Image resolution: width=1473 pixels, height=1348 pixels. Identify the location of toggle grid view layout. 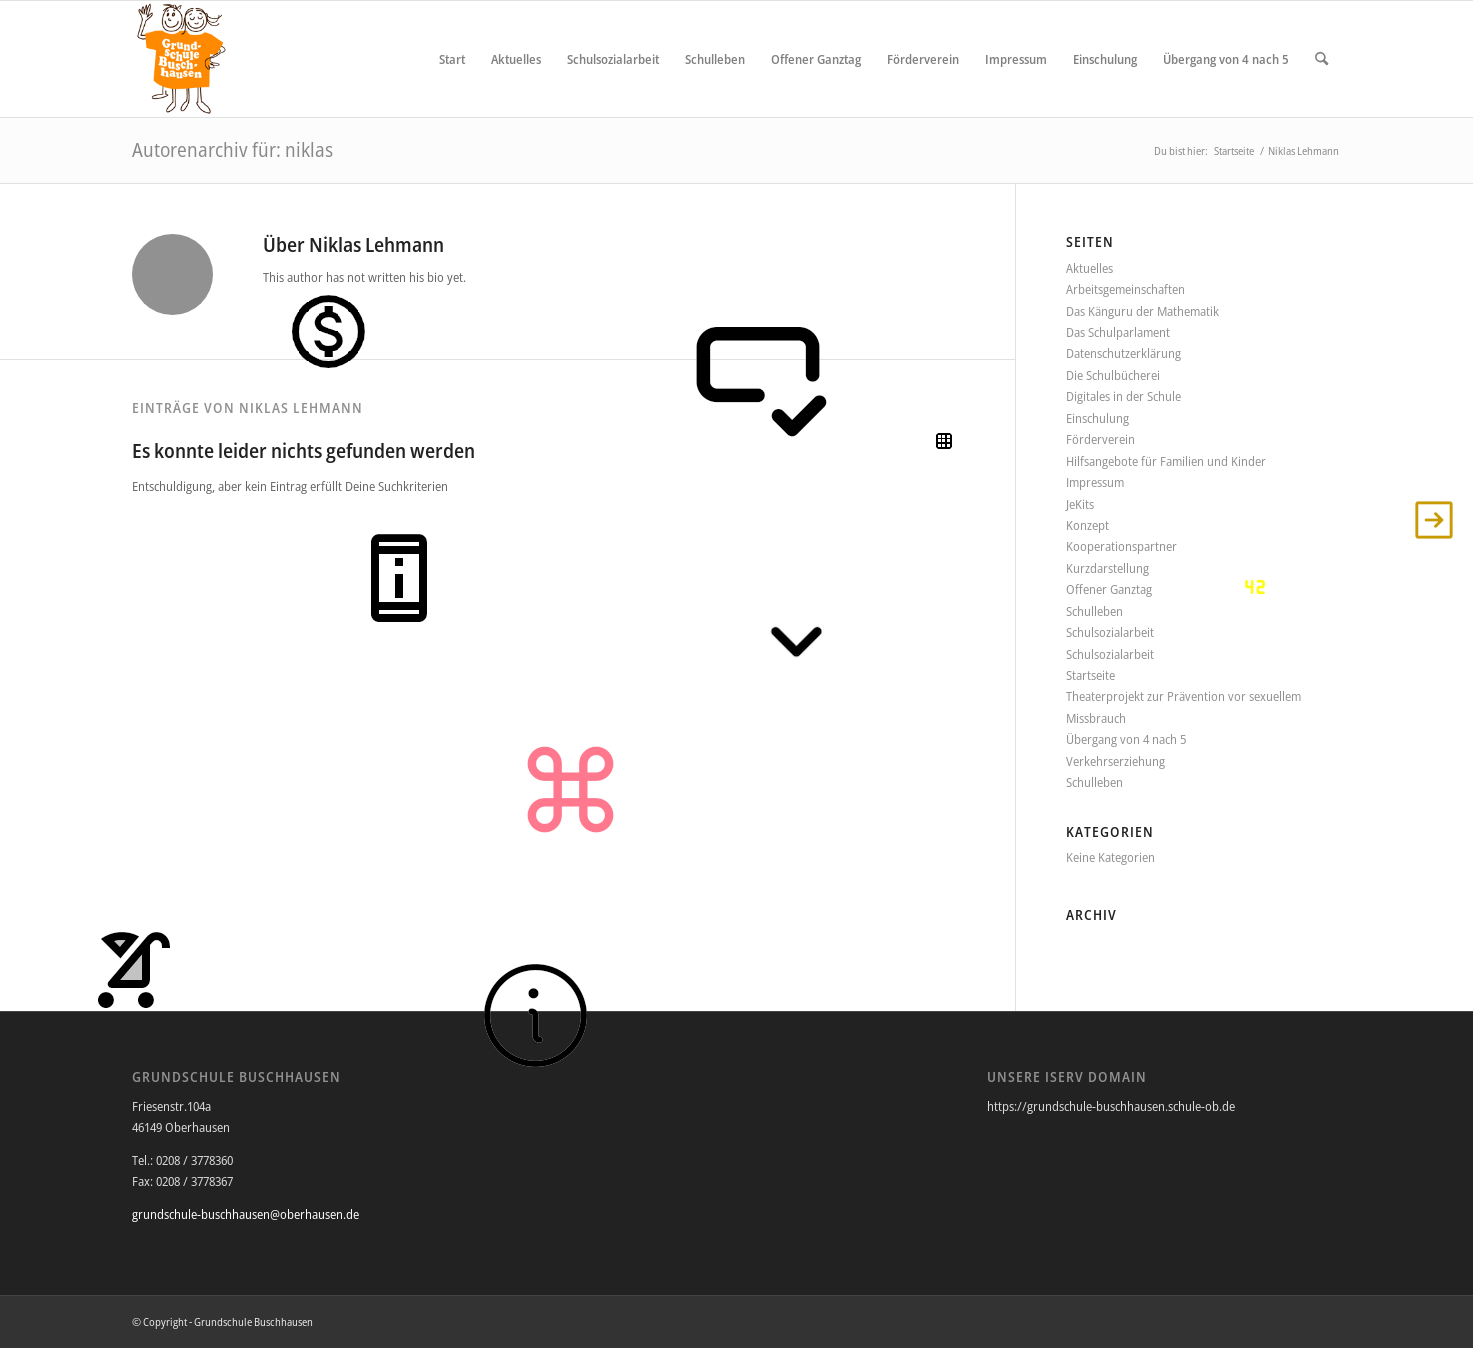
(944, 441).